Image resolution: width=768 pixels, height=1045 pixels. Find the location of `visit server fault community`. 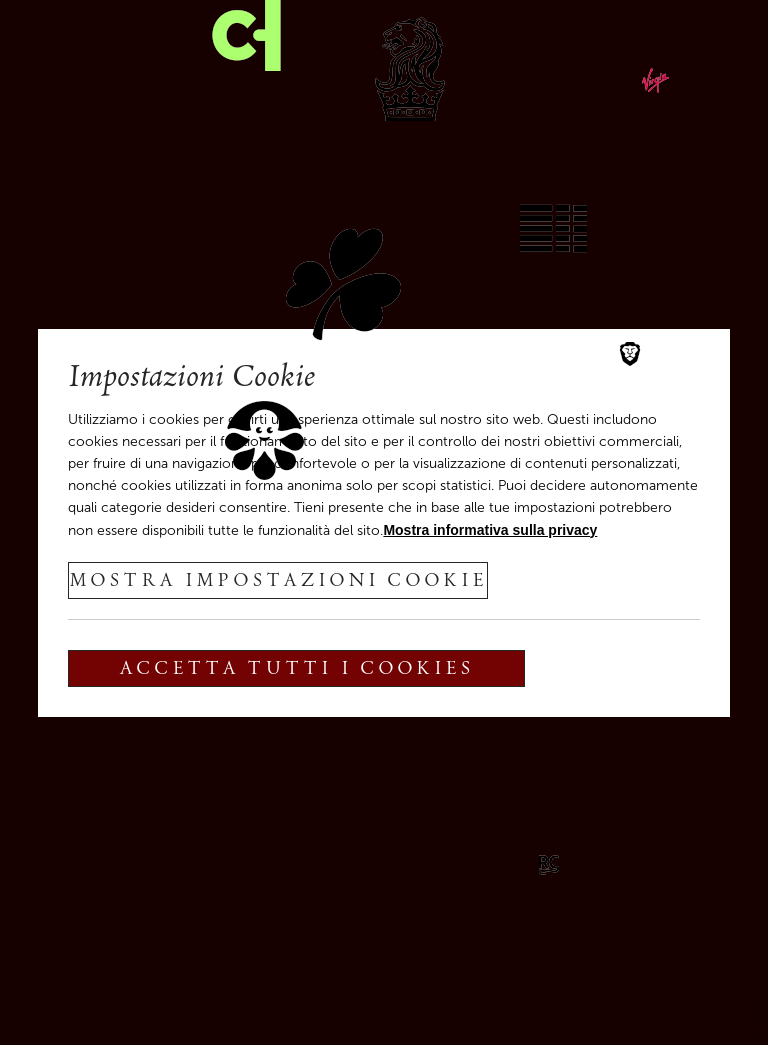

visit server fault community is located at coordinates (553, 228).